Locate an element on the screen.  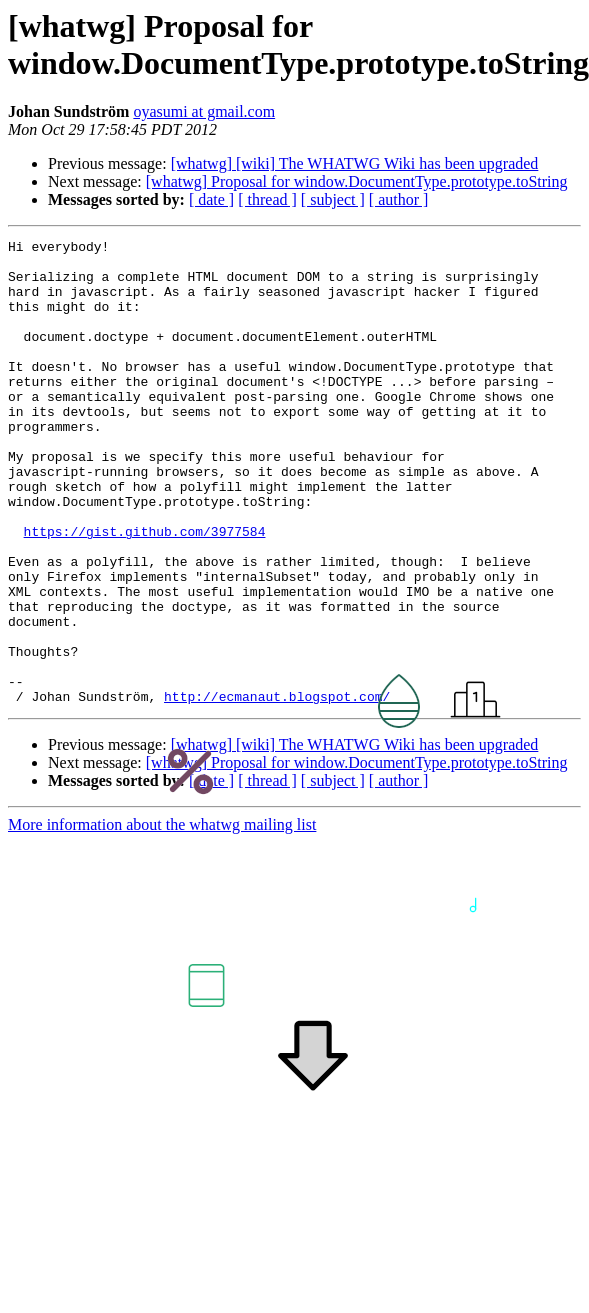
switch to tablet view is located at coordinates (206, 985).